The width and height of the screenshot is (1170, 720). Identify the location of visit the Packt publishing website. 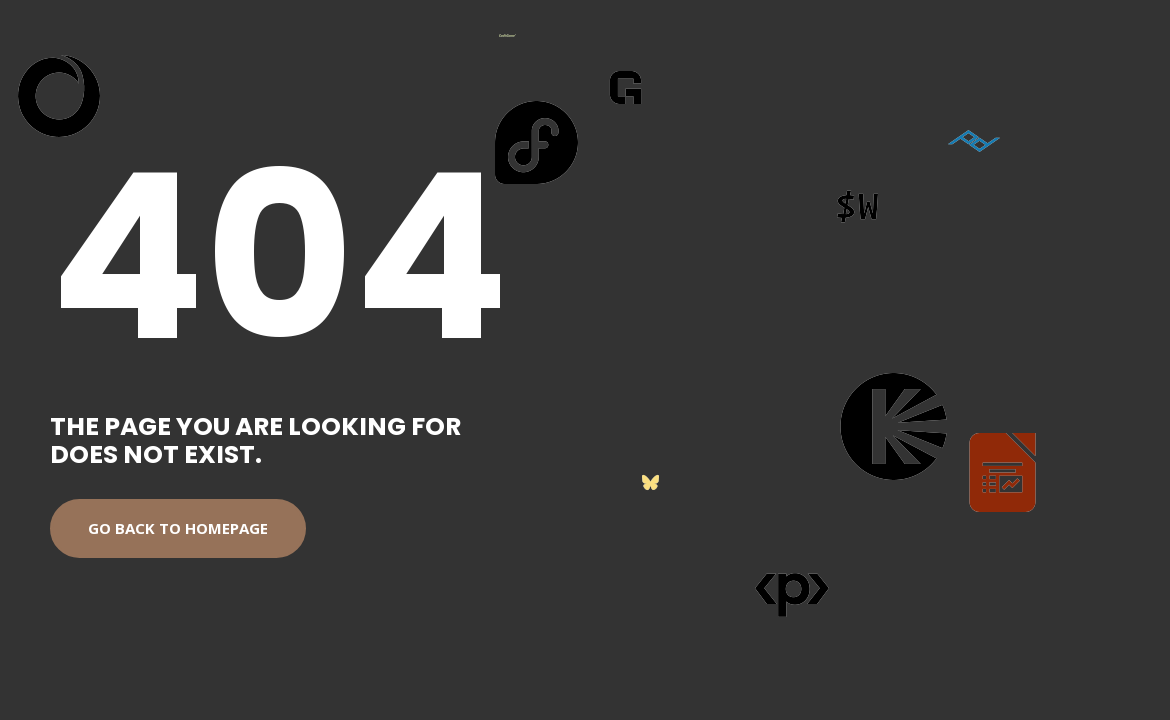
(792, 595).